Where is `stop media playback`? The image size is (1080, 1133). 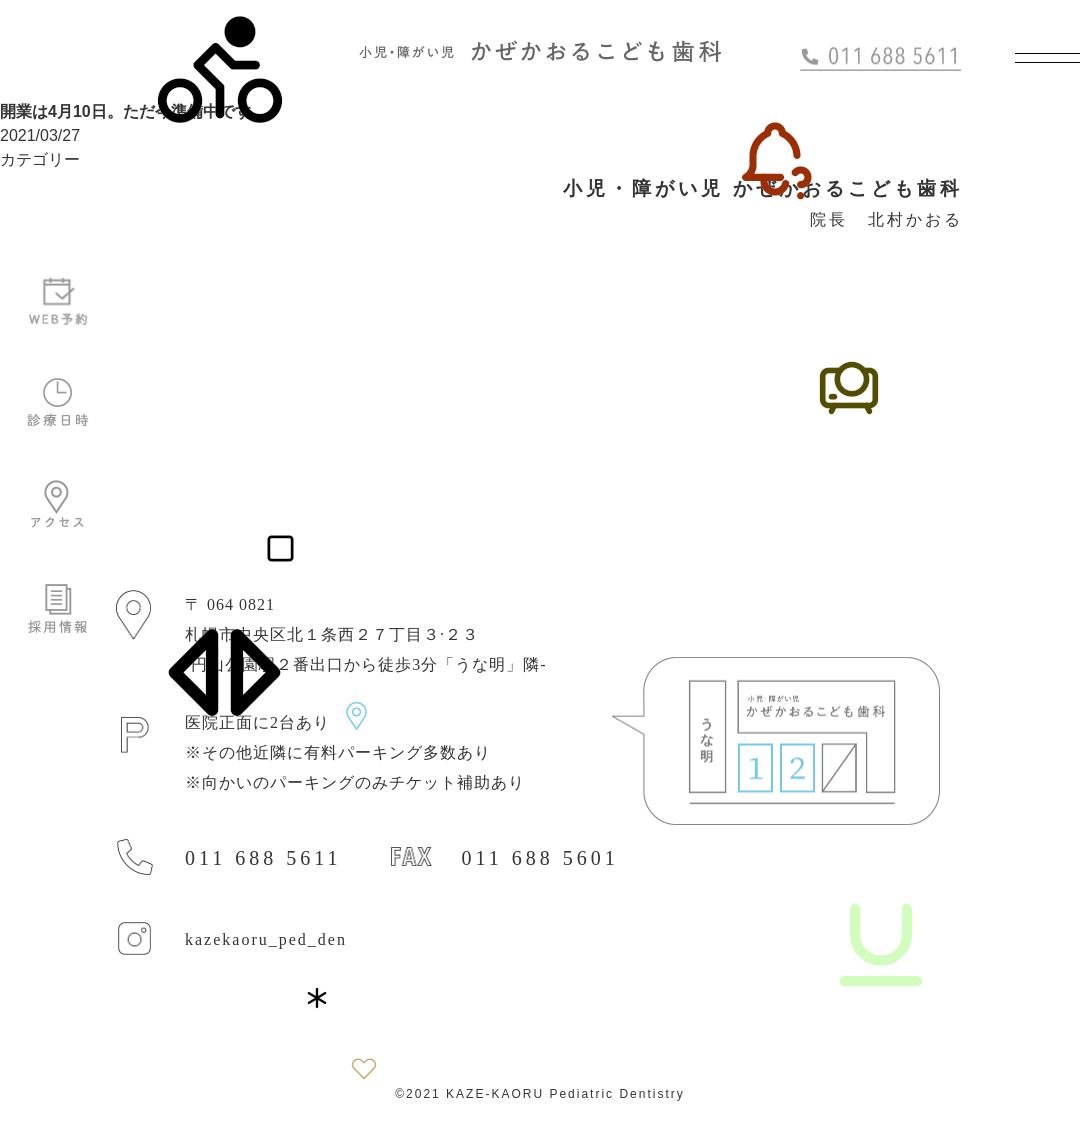 stop media playback is located at coordinates (280, 548).